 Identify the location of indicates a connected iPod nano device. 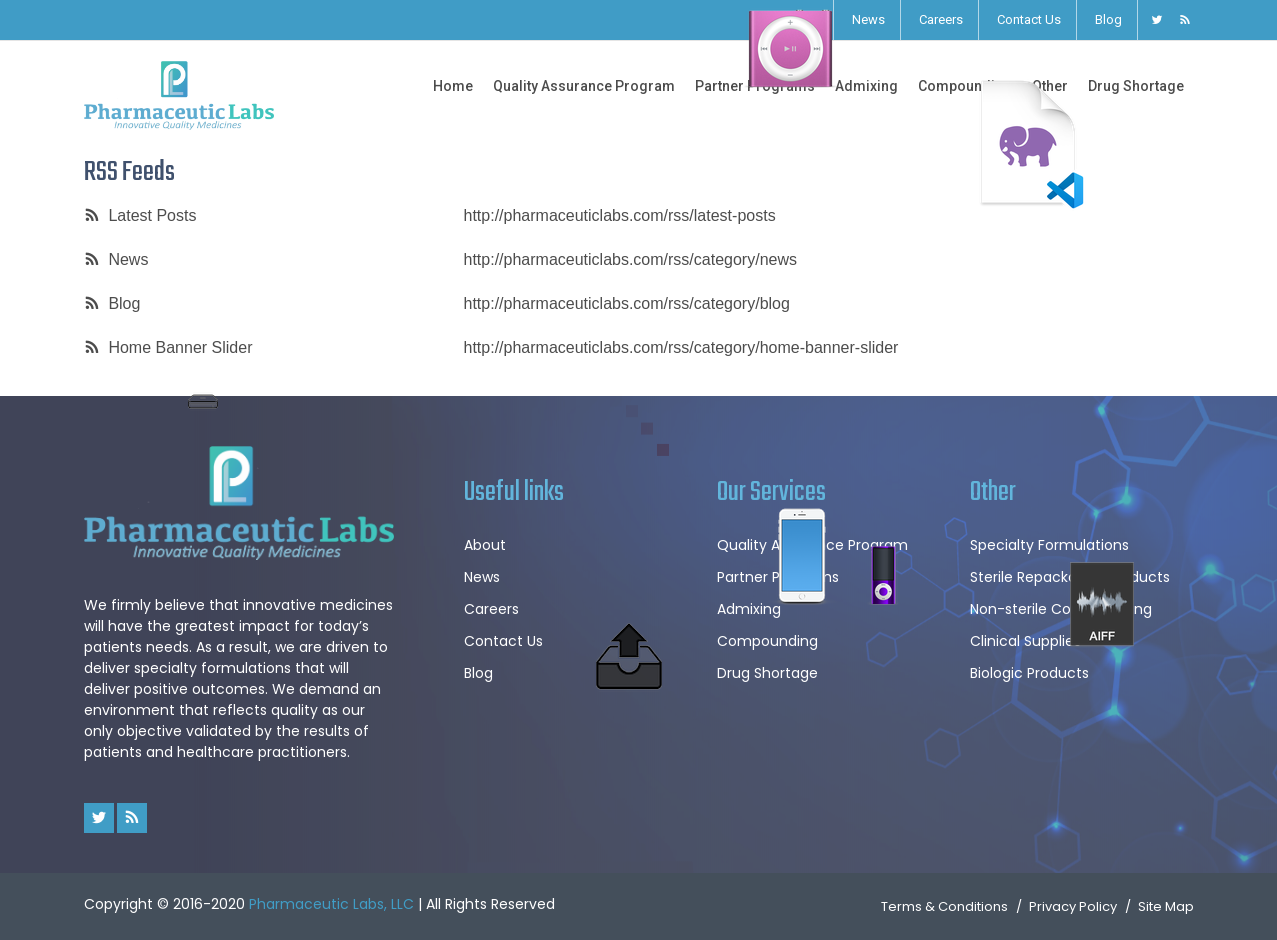
(883, 576).